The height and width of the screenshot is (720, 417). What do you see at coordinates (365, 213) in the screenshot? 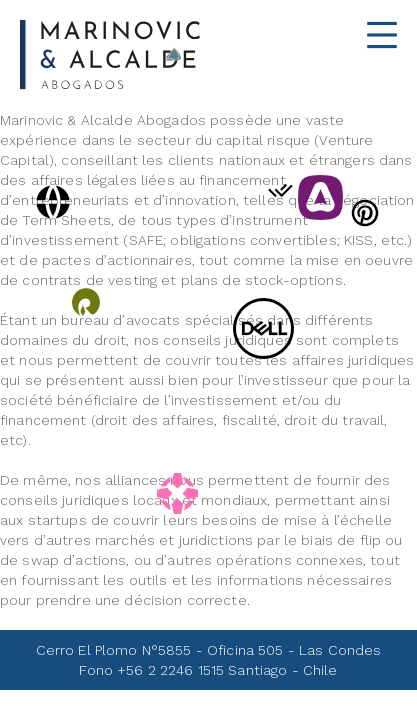
I see `open Pinterest app` at bounding box center [365, 213].